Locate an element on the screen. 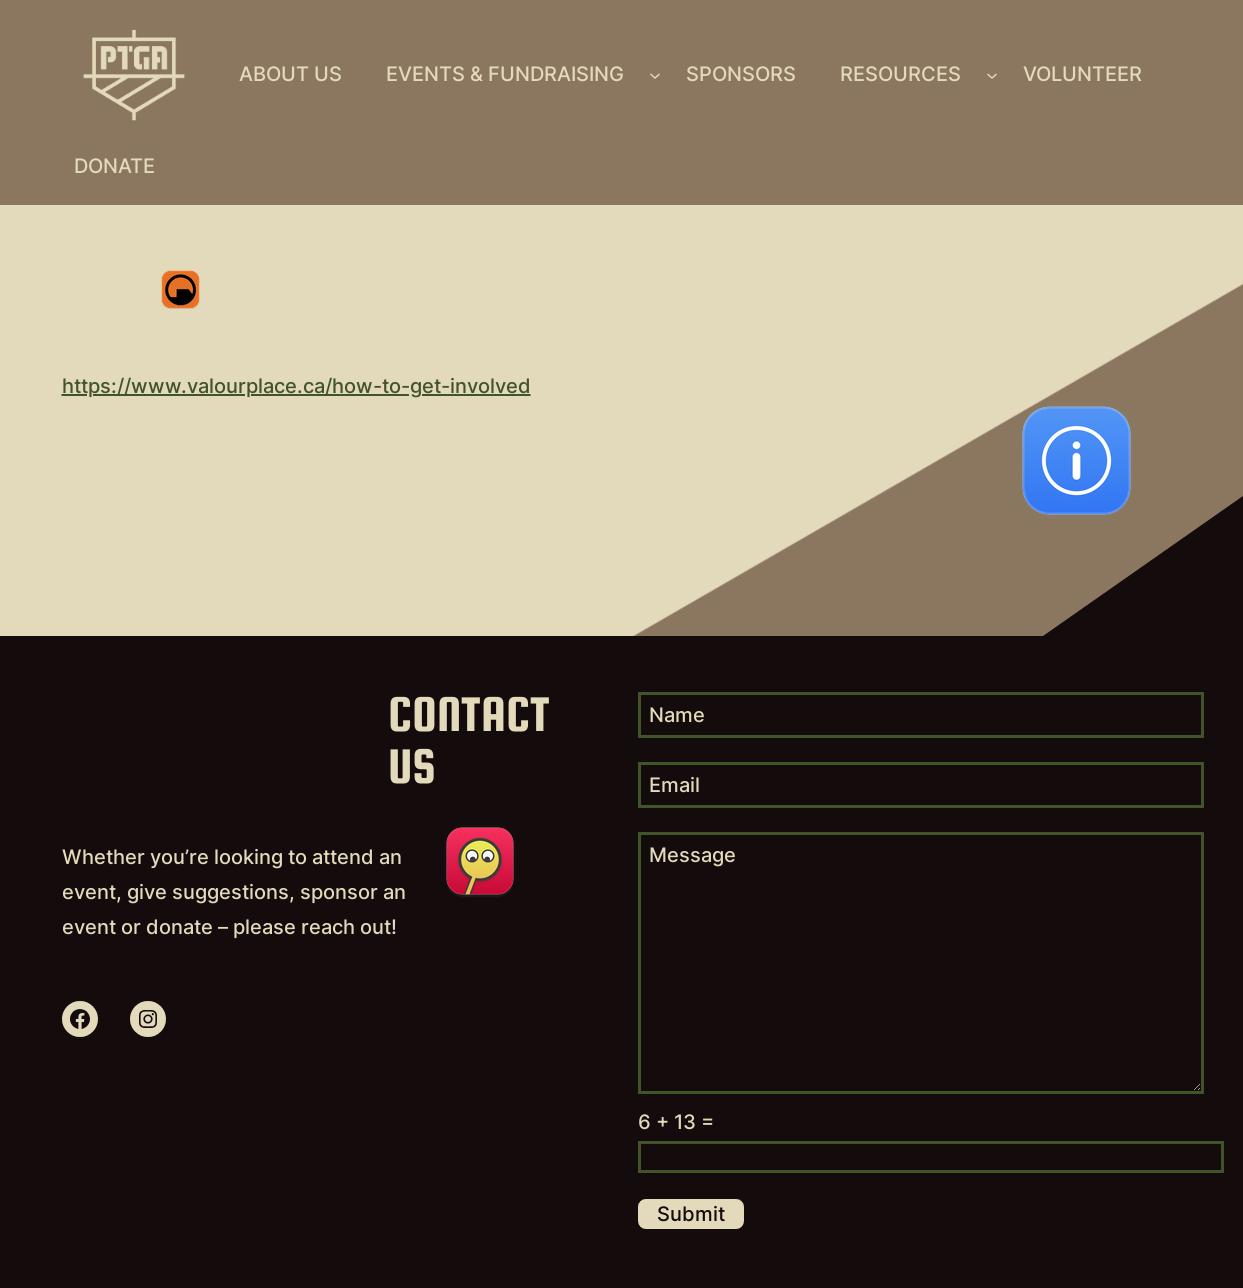  view system information and details is located at coordinates (1076, 462).